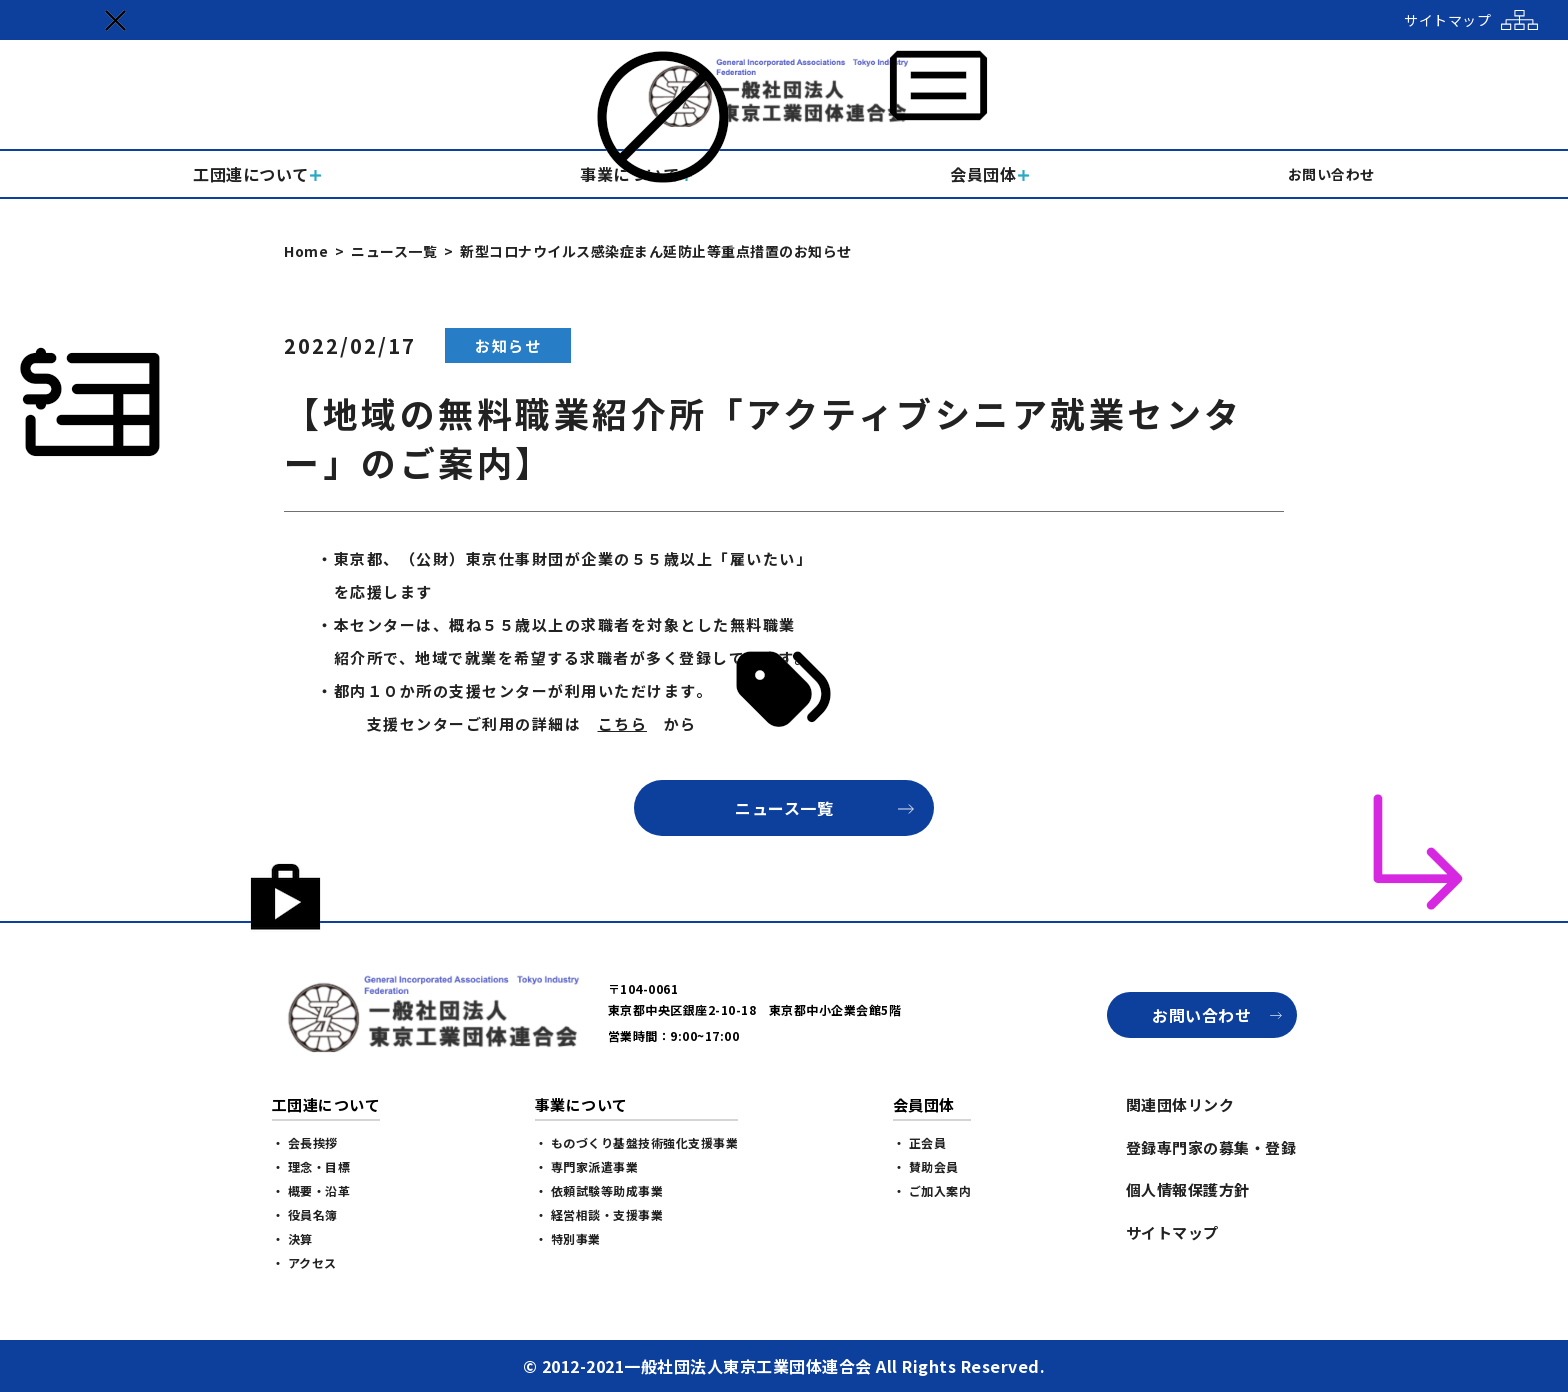 The height and width of the screenshot is (1392, 1568). Describe the element at coordinates (285, 898) in the screenshot. I see `open the app store or marketplace` at that location.